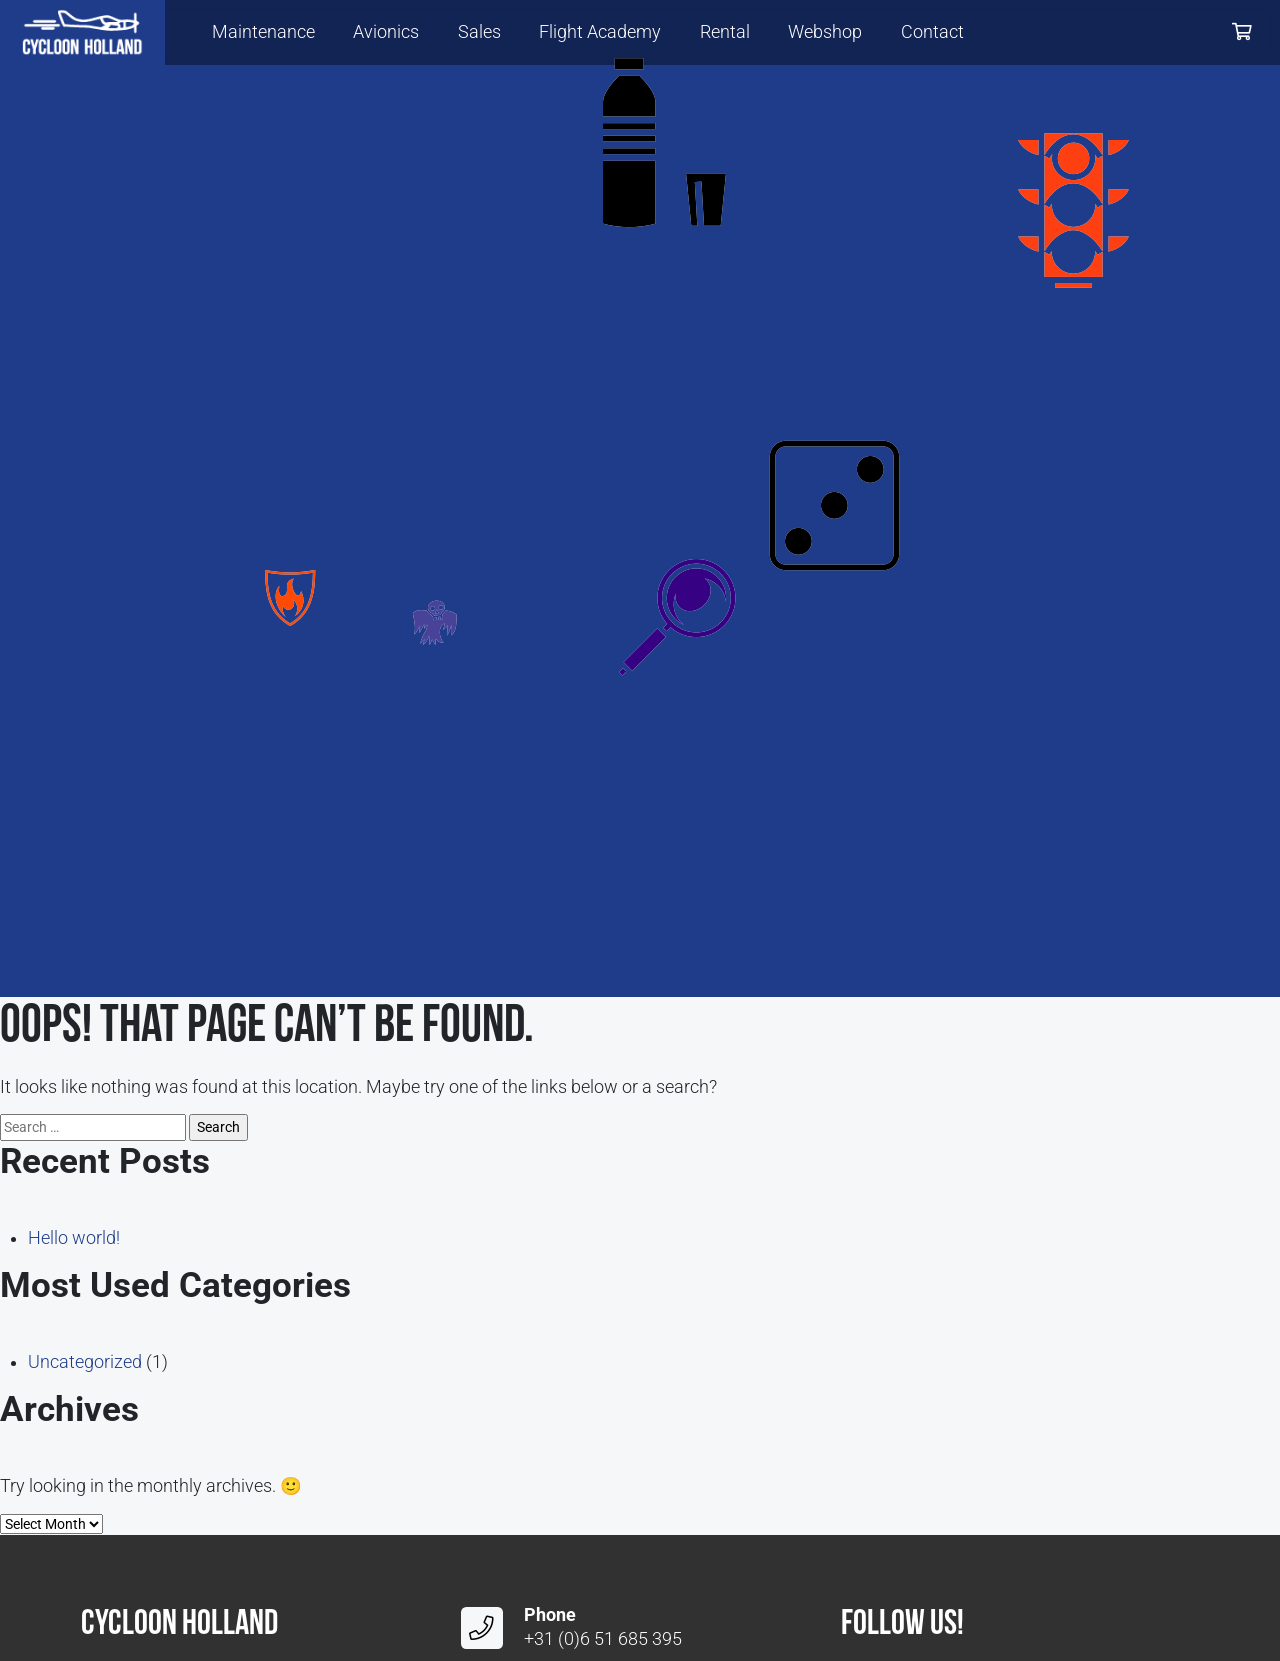 The width and height of the screenshot is (1280, 1661). What do you see at coordinates (664, 140) in the screenshot?
I see `track your daily water intake` at bounding box center [664, 140].